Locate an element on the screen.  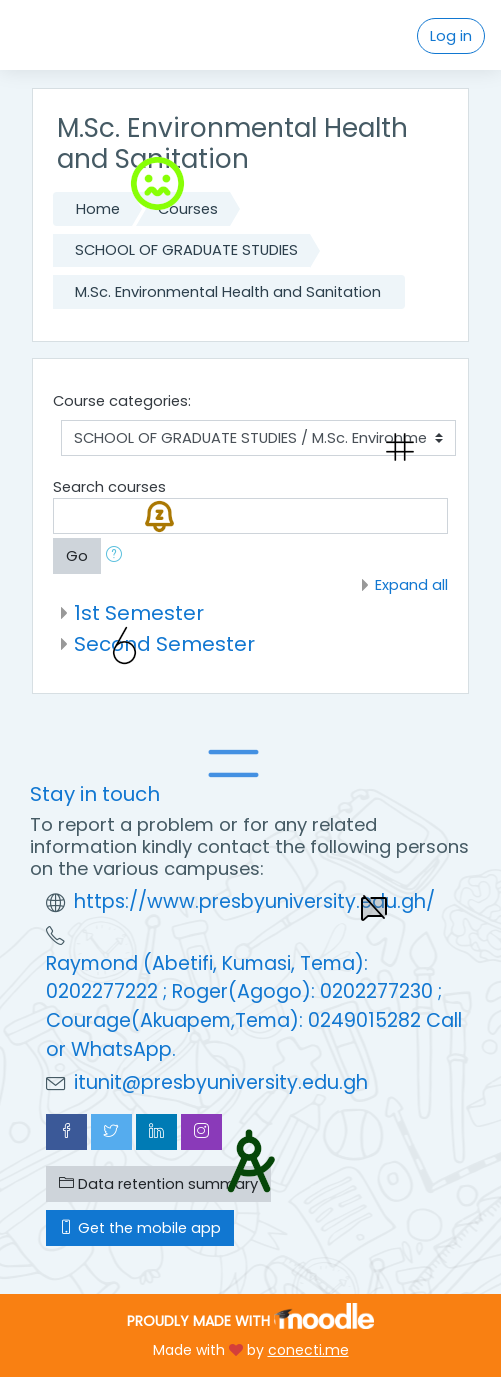
indicates anxious or nervous status is located at coordinates (157, 183).